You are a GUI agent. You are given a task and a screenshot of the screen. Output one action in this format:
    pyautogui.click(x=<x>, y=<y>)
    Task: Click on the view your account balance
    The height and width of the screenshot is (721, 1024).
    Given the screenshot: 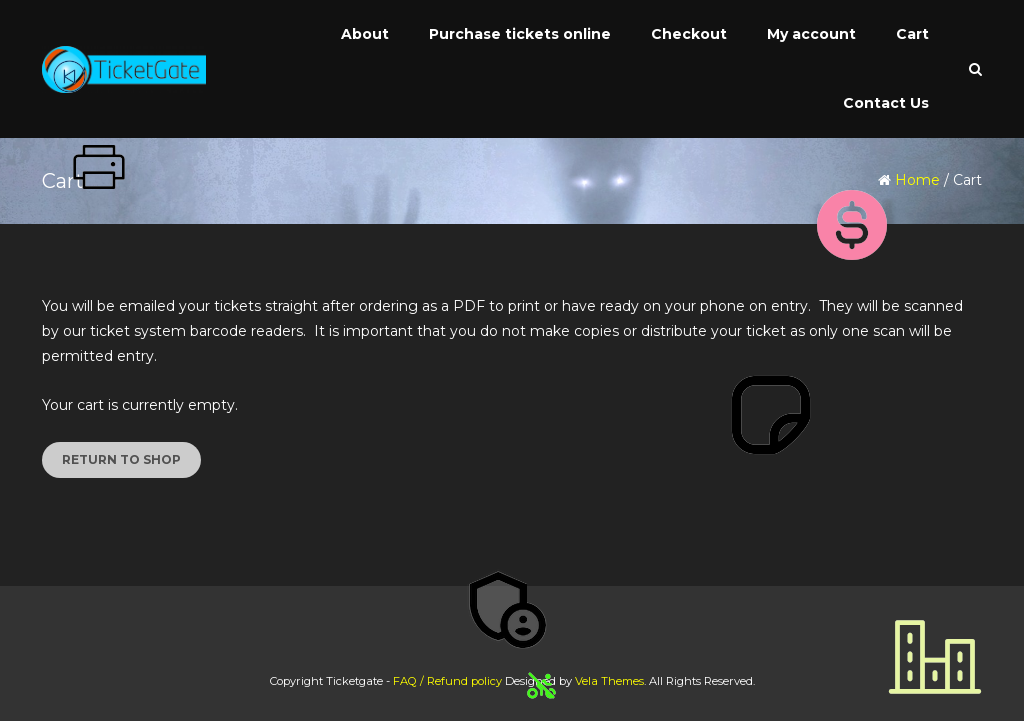 What is the action you would take?
    pyautogui.click(x=852, y=225)
    